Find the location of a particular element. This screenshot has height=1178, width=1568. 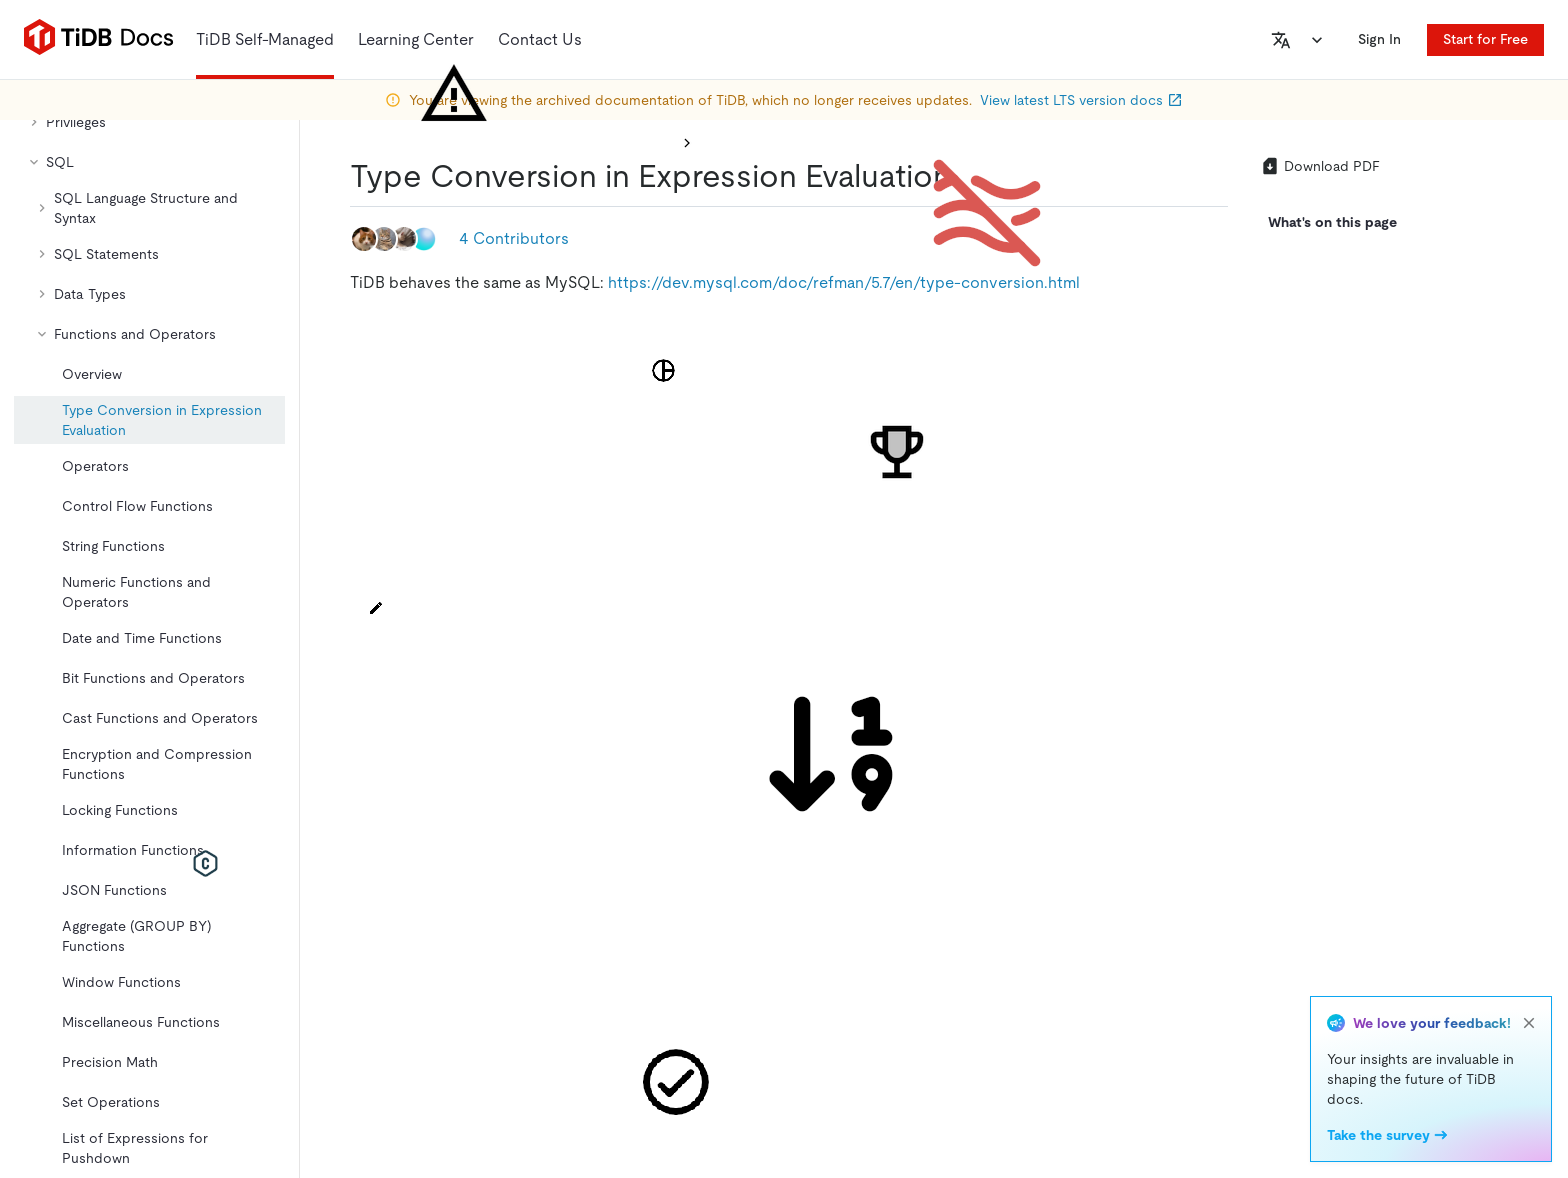

sort items in ascending numerical order is located at coordinates (835, 754).